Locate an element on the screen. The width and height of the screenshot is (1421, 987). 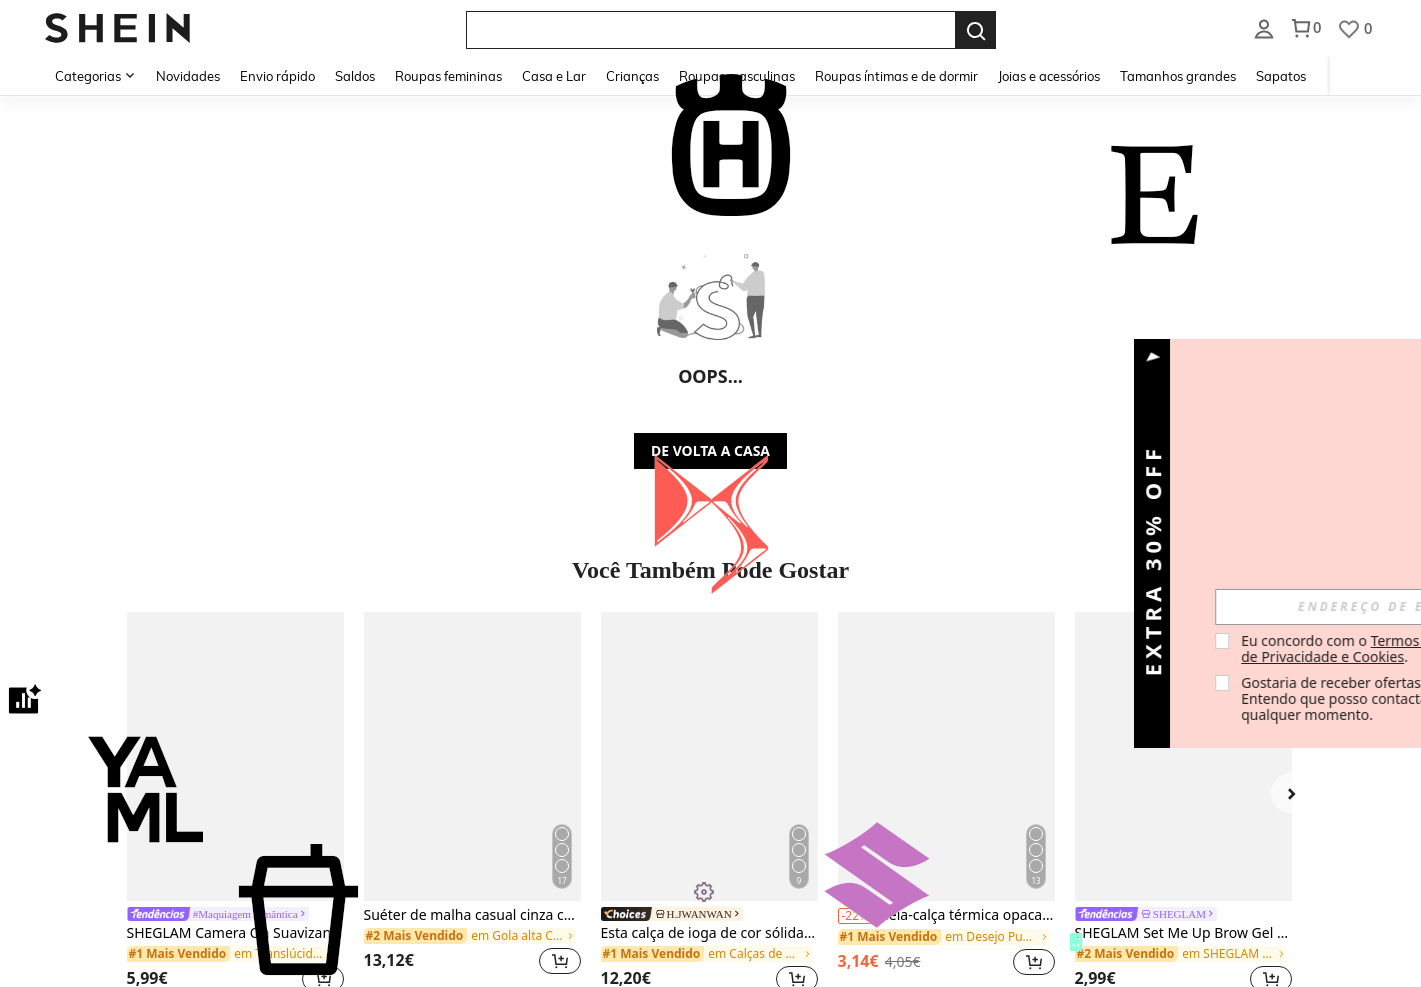
husqvarna brand logo is located at coordinates (731, 145).